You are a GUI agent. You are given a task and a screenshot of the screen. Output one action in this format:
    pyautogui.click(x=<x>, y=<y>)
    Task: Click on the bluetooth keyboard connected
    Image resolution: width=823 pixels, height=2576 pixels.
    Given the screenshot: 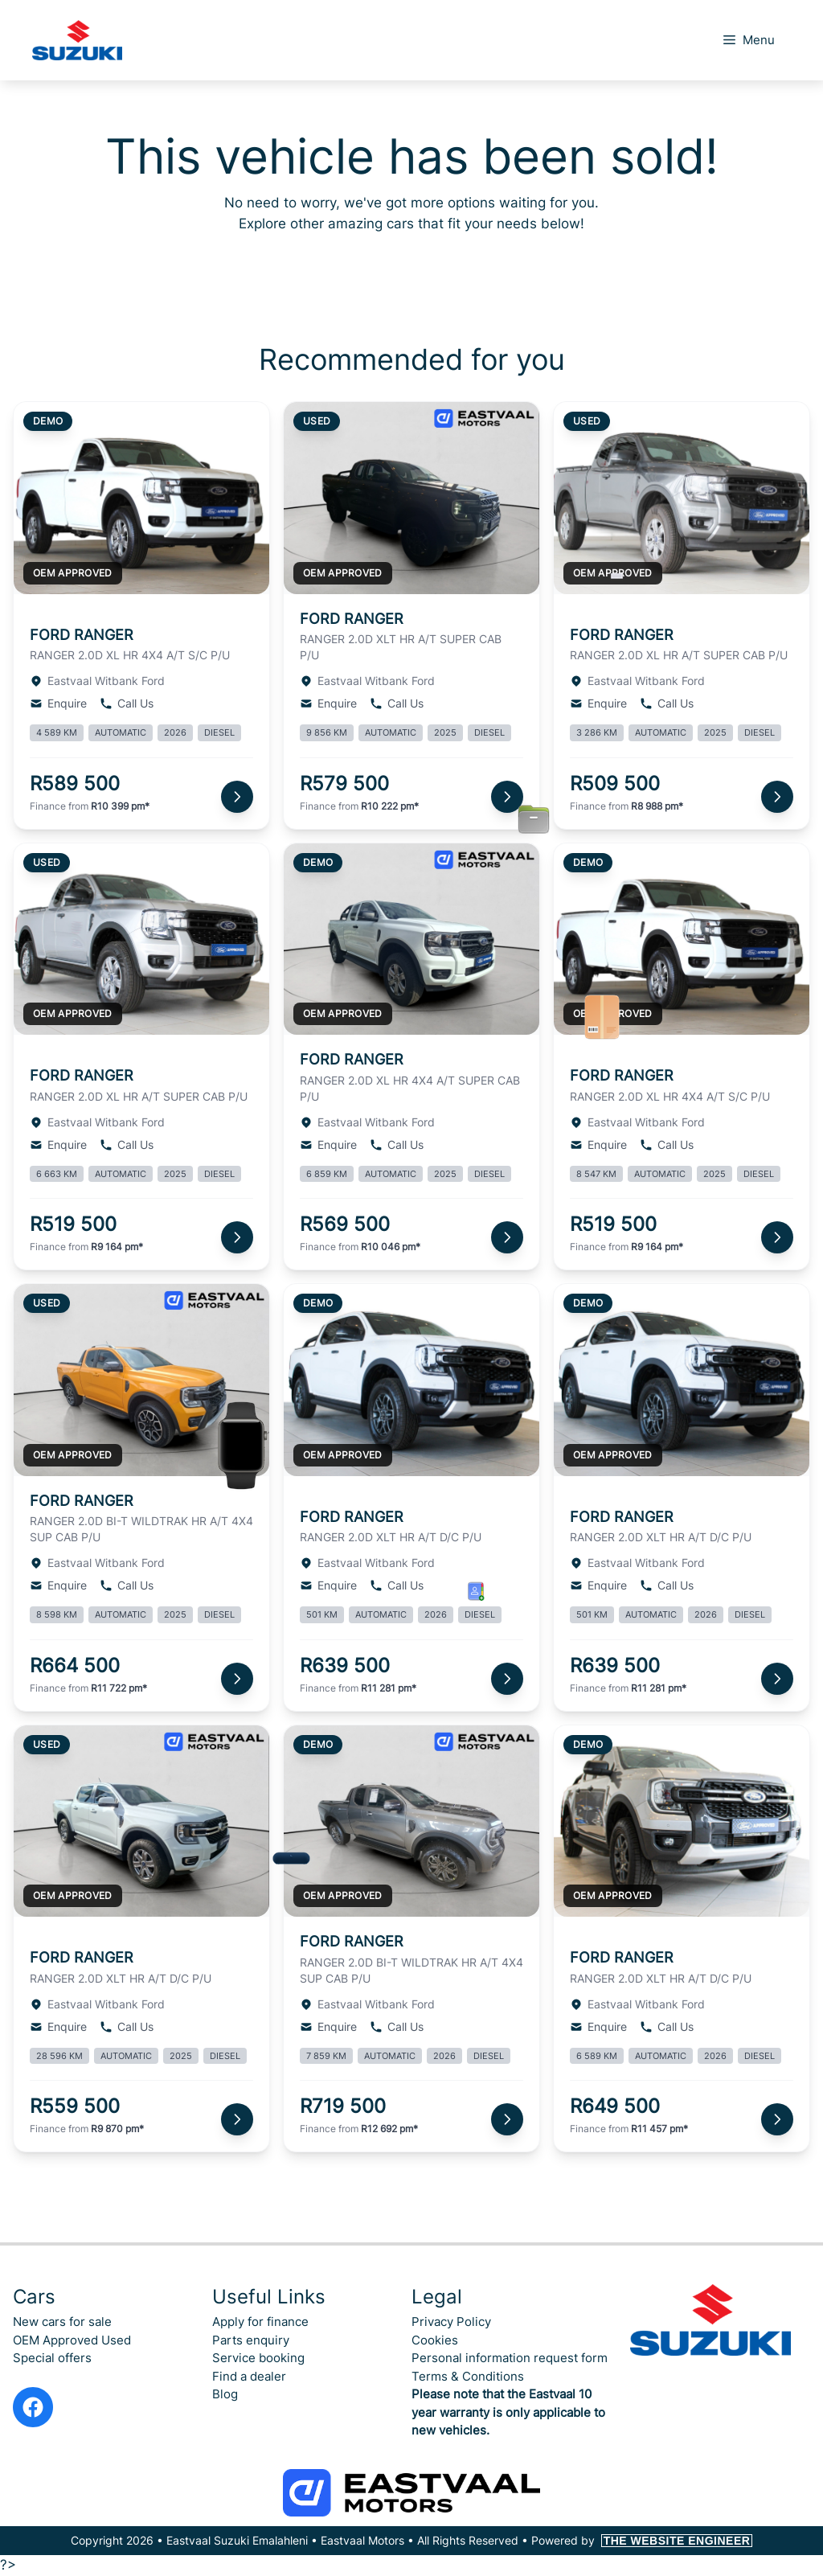 What is the action you would take?
    pyautogui.click(x=616, y=576)
    